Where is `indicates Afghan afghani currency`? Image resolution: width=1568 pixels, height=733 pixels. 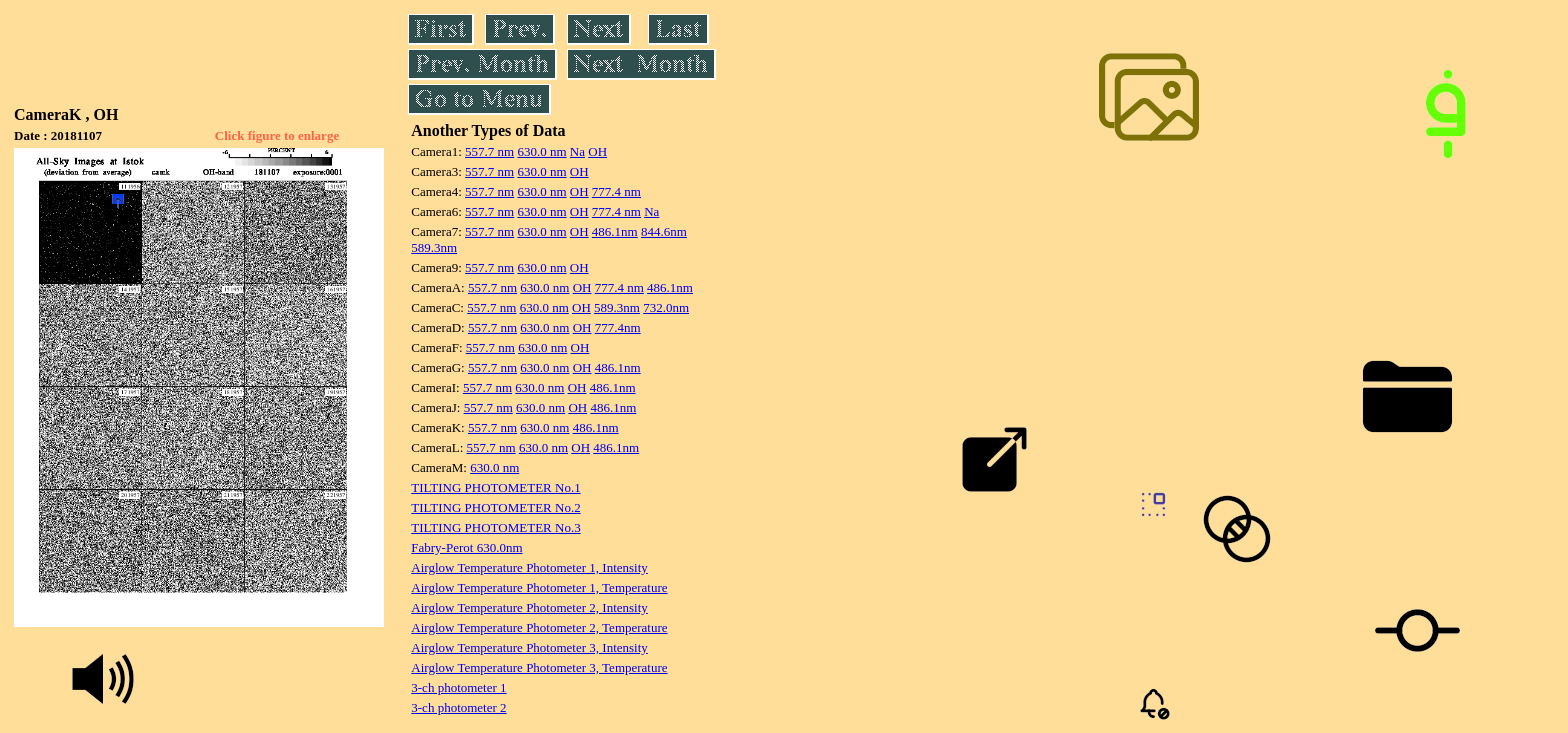 indicates Afghan afghani currency is located at coordinates (1448, 114).